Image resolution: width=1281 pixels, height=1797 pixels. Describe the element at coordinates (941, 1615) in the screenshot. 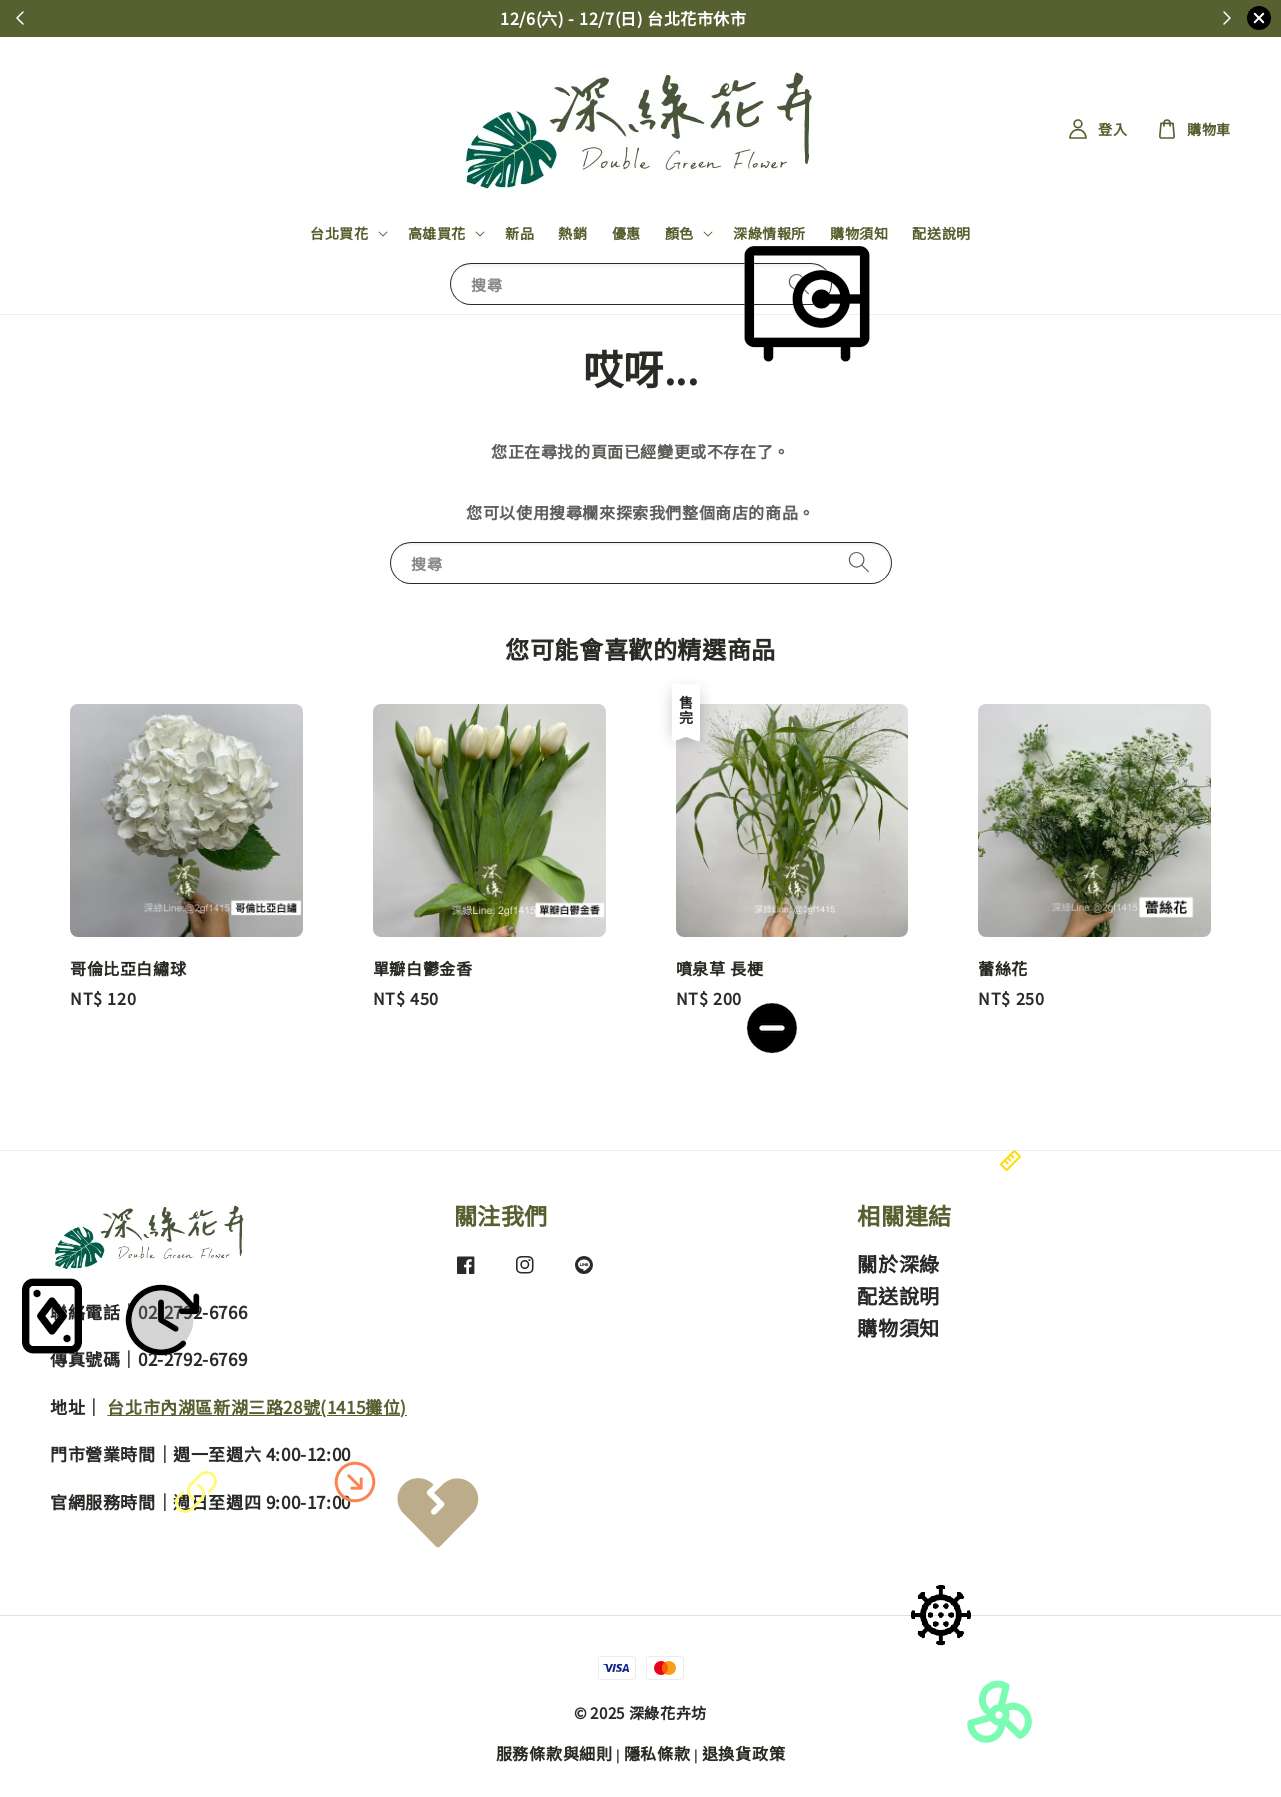

I see `view covid-19 related information` at that location.